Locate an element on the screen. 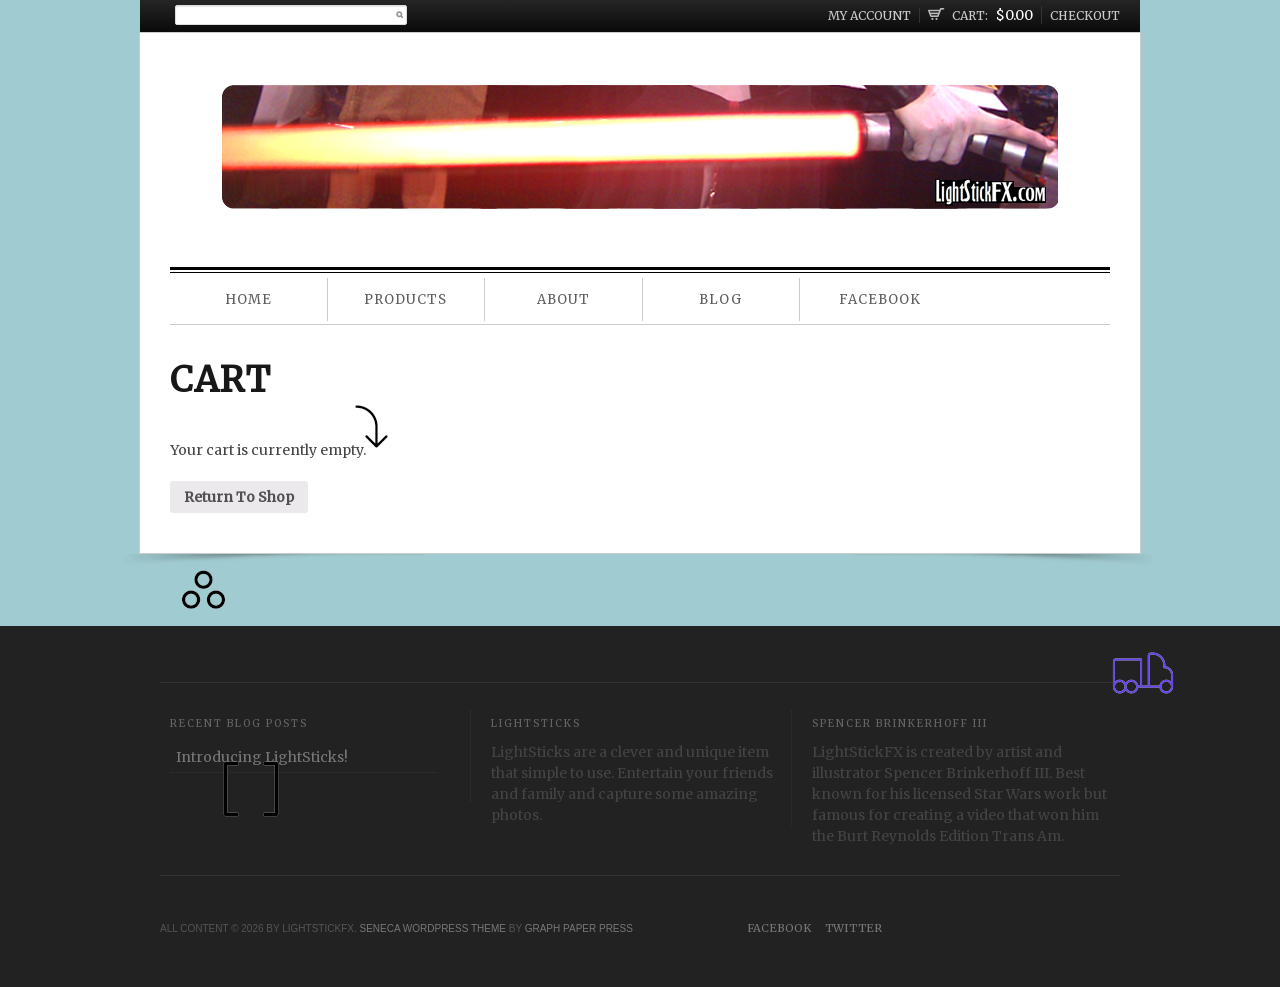  view shipping or delivery status is located at coordinates (1143, 673).